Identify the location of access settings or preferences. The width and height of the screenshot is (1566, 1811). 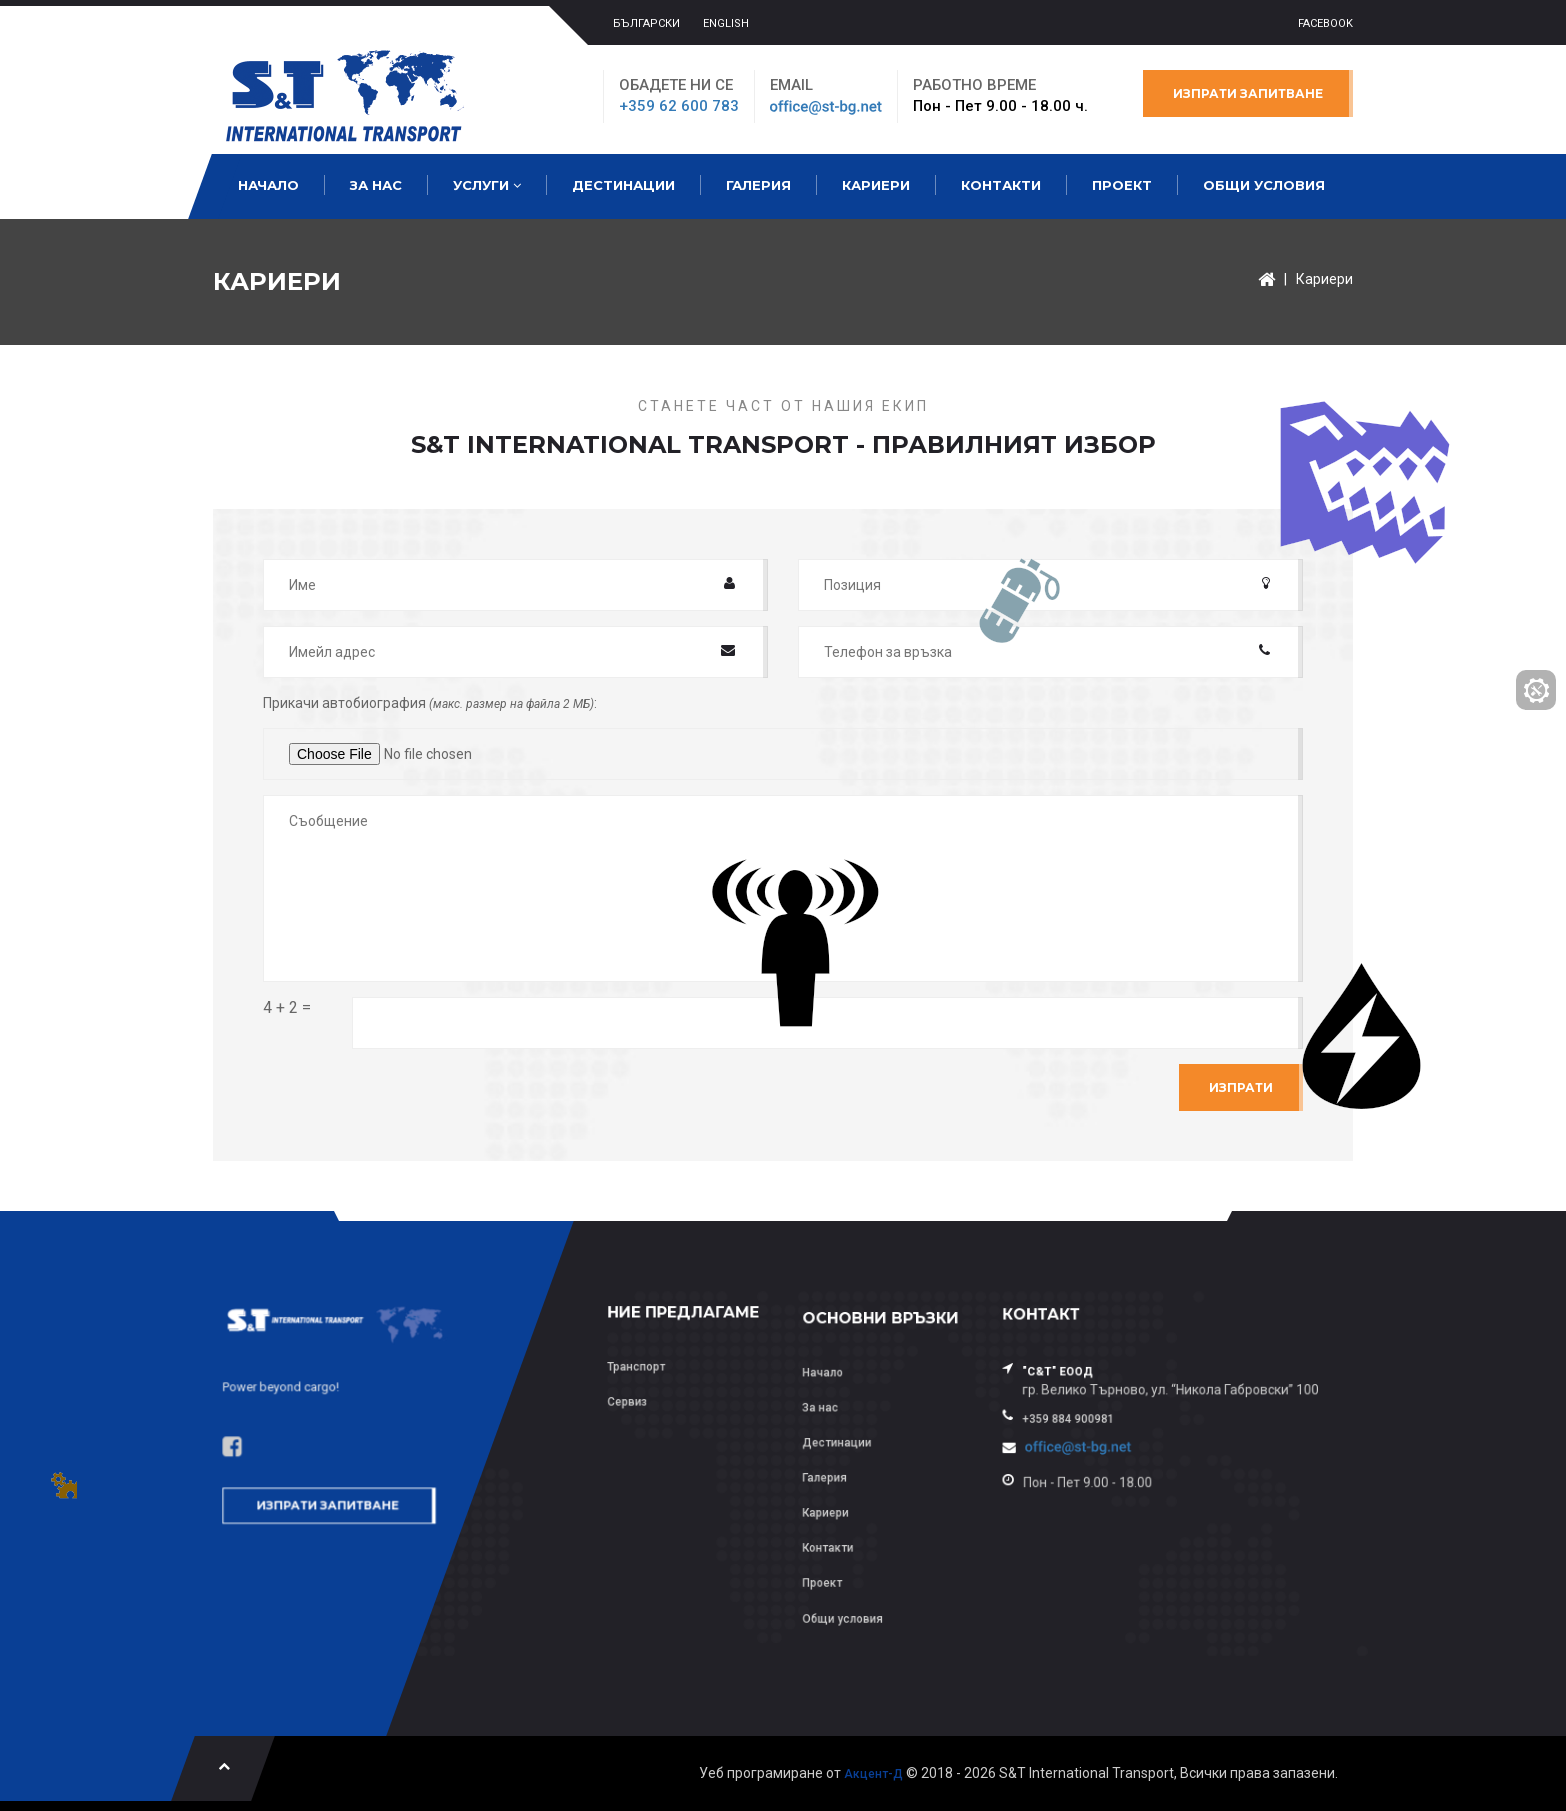
(64, 1485).